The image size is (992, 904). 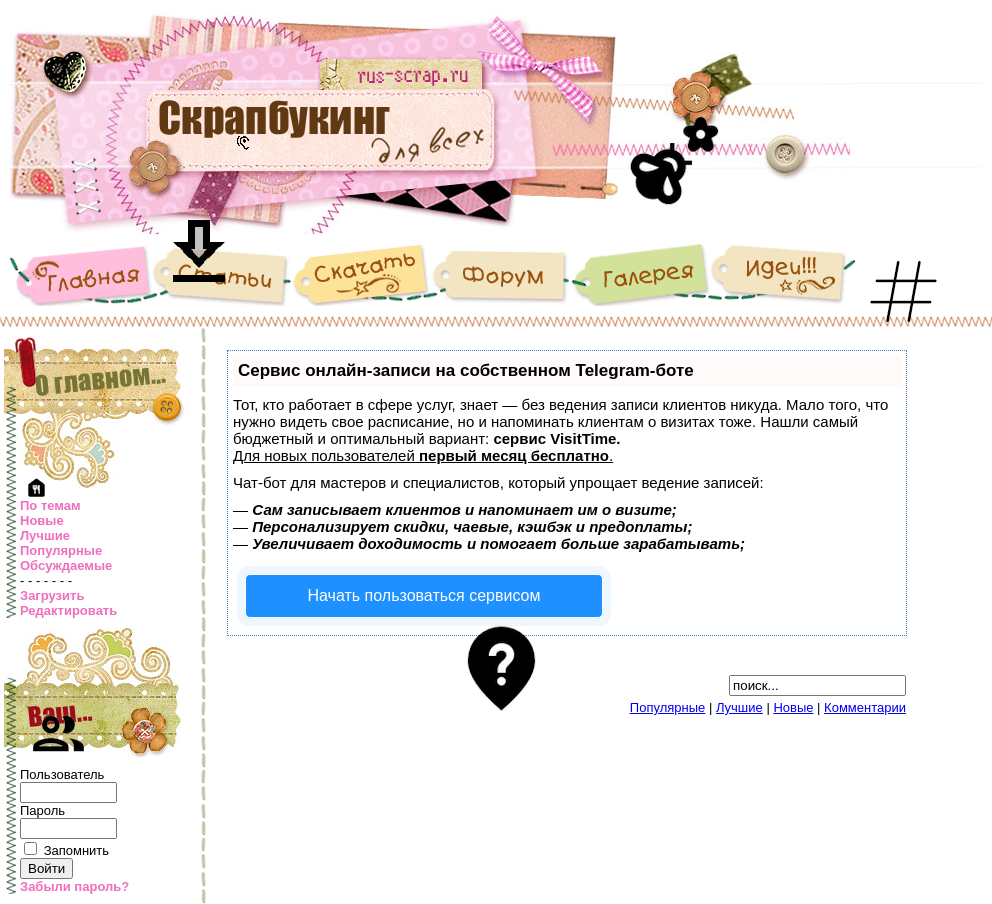 What do you see at coordinates (199, 253) in the screenshot?
I see `download a file or content` at bounding box center [199, 253].